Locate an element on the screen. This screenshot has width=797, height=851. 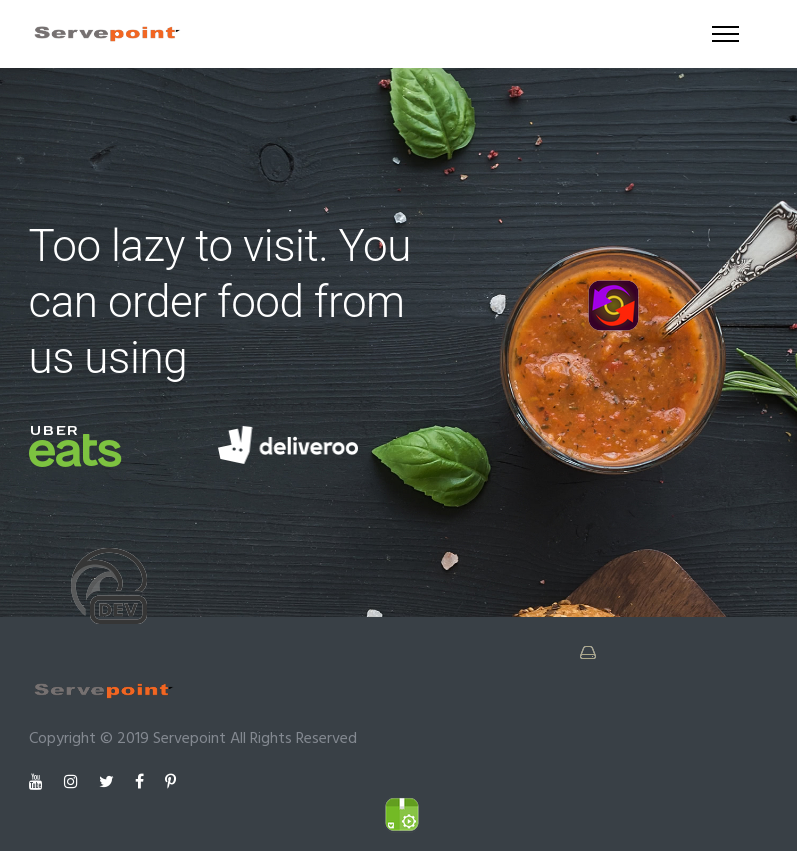
open gabutdm download manager app is located at coordinates (613, 305).